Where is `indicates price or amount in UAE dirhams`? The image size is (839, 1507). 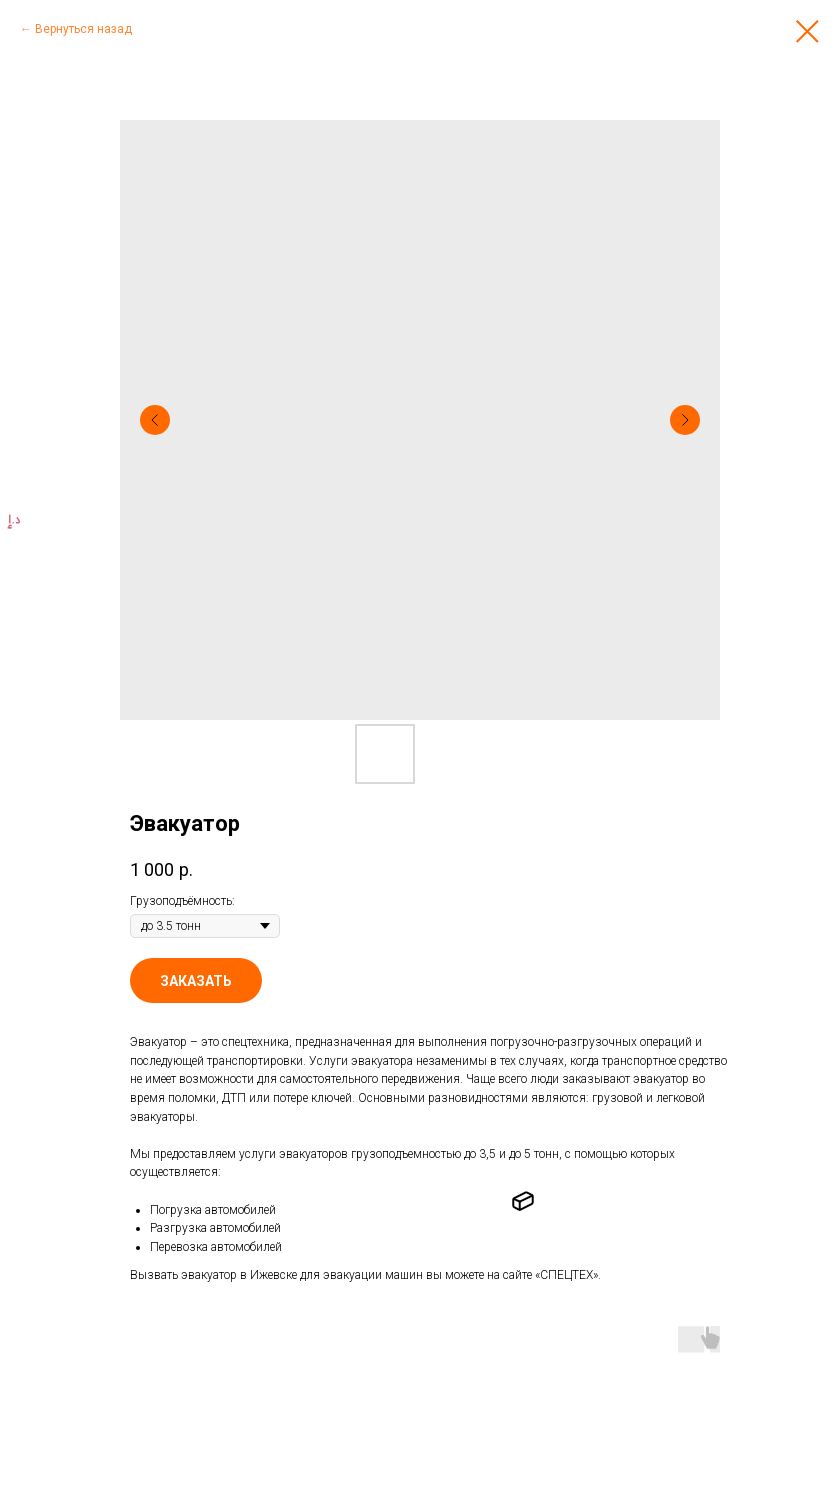 indicates price or amount in UAE dirhams is located at coordinates (14, 522).